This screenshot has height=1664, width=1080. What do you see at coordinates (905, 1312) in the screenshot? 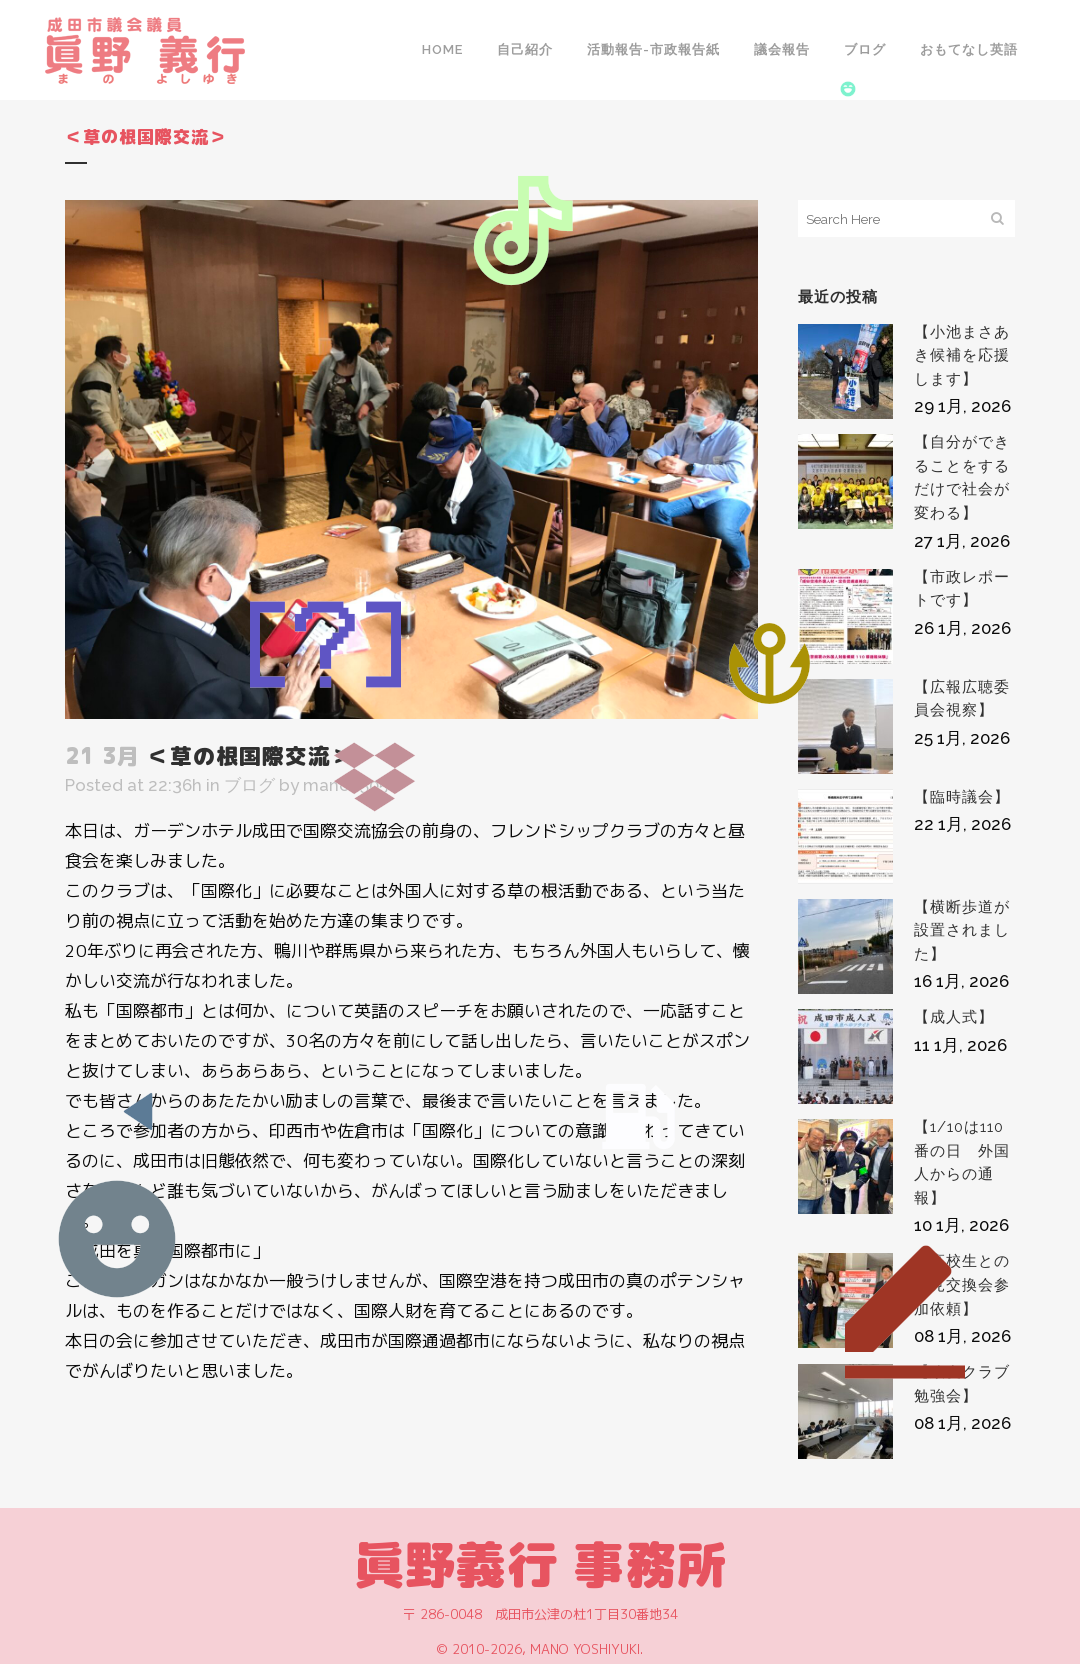
I see `edit content or settings` at bounding box center [905, 1312].